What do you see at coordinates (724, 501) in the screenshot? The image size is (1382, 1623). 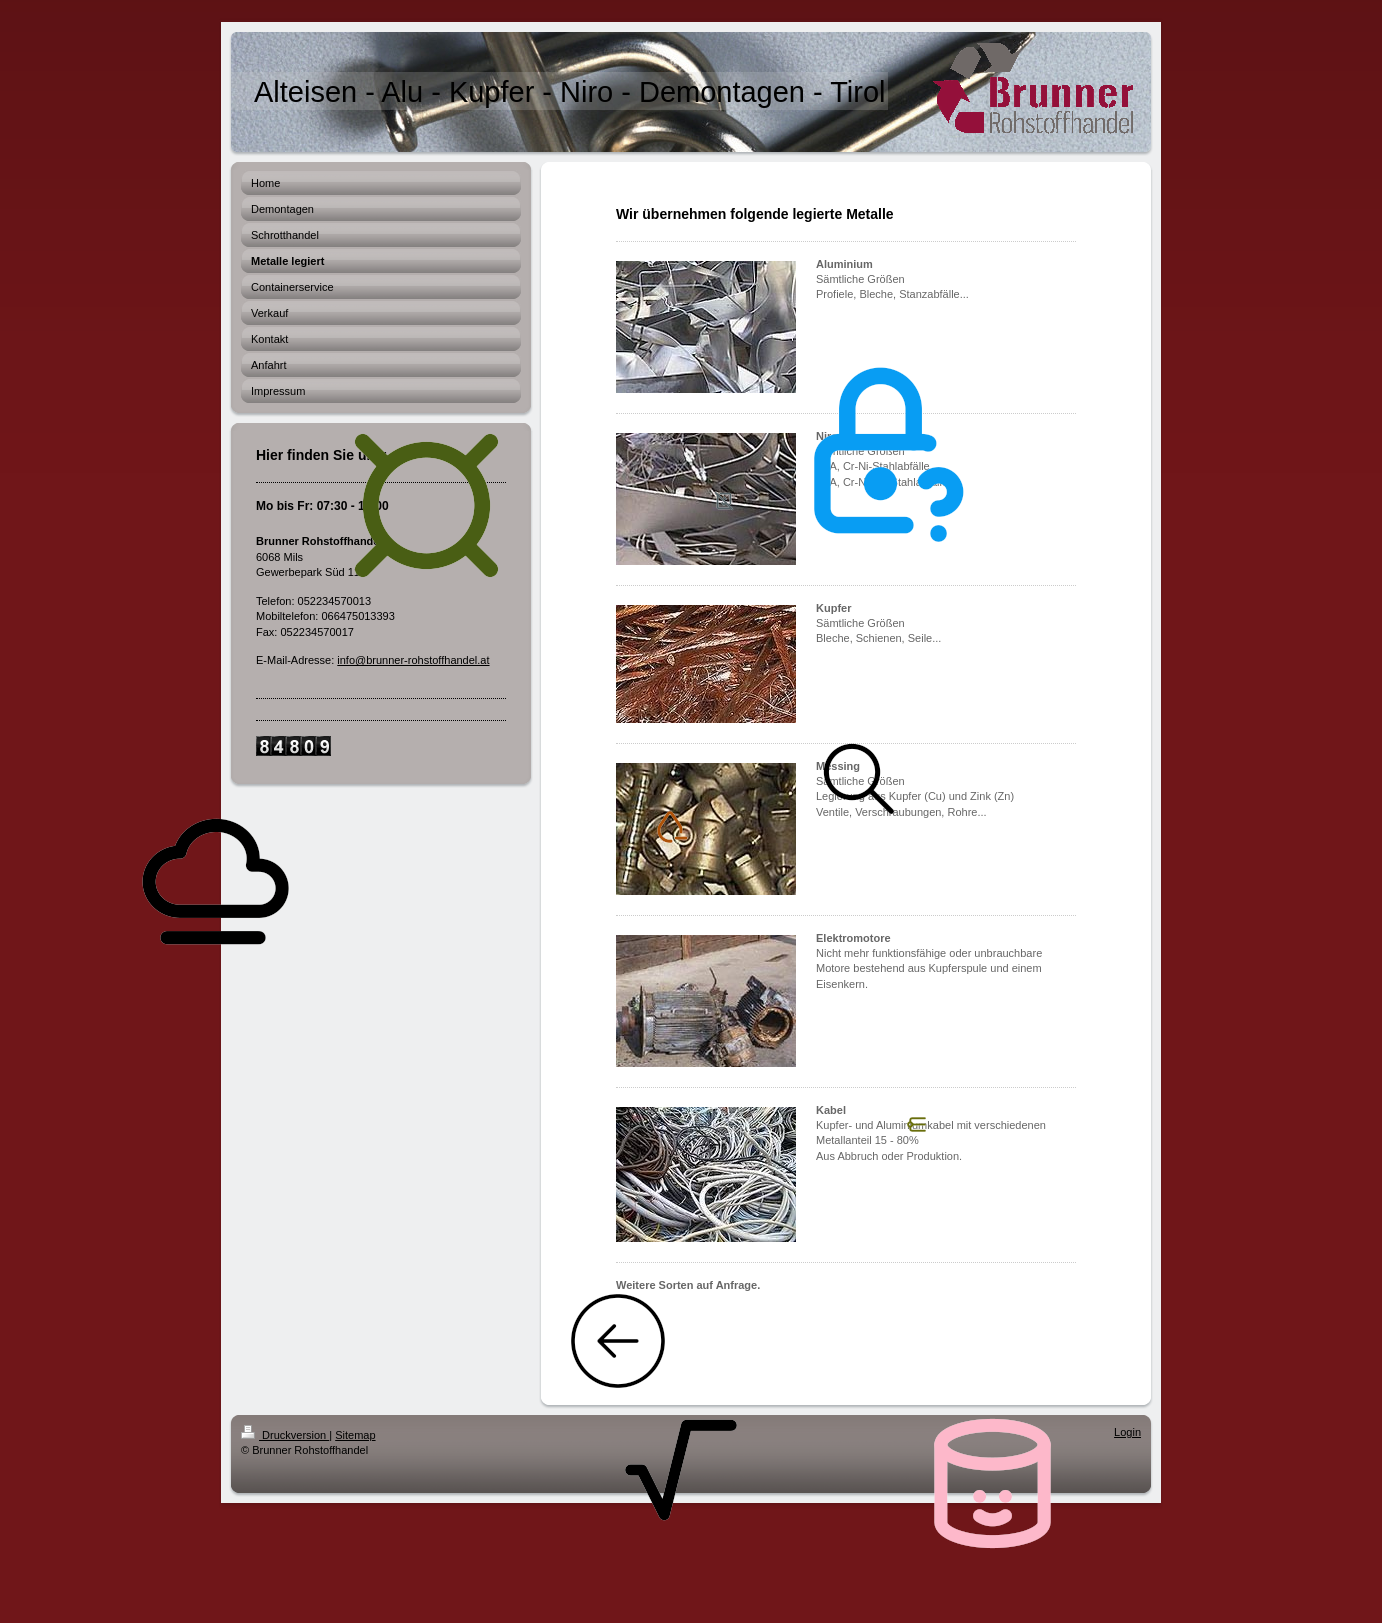 I see `elevator unavailable or out of service` at bounding box center [724, 501].